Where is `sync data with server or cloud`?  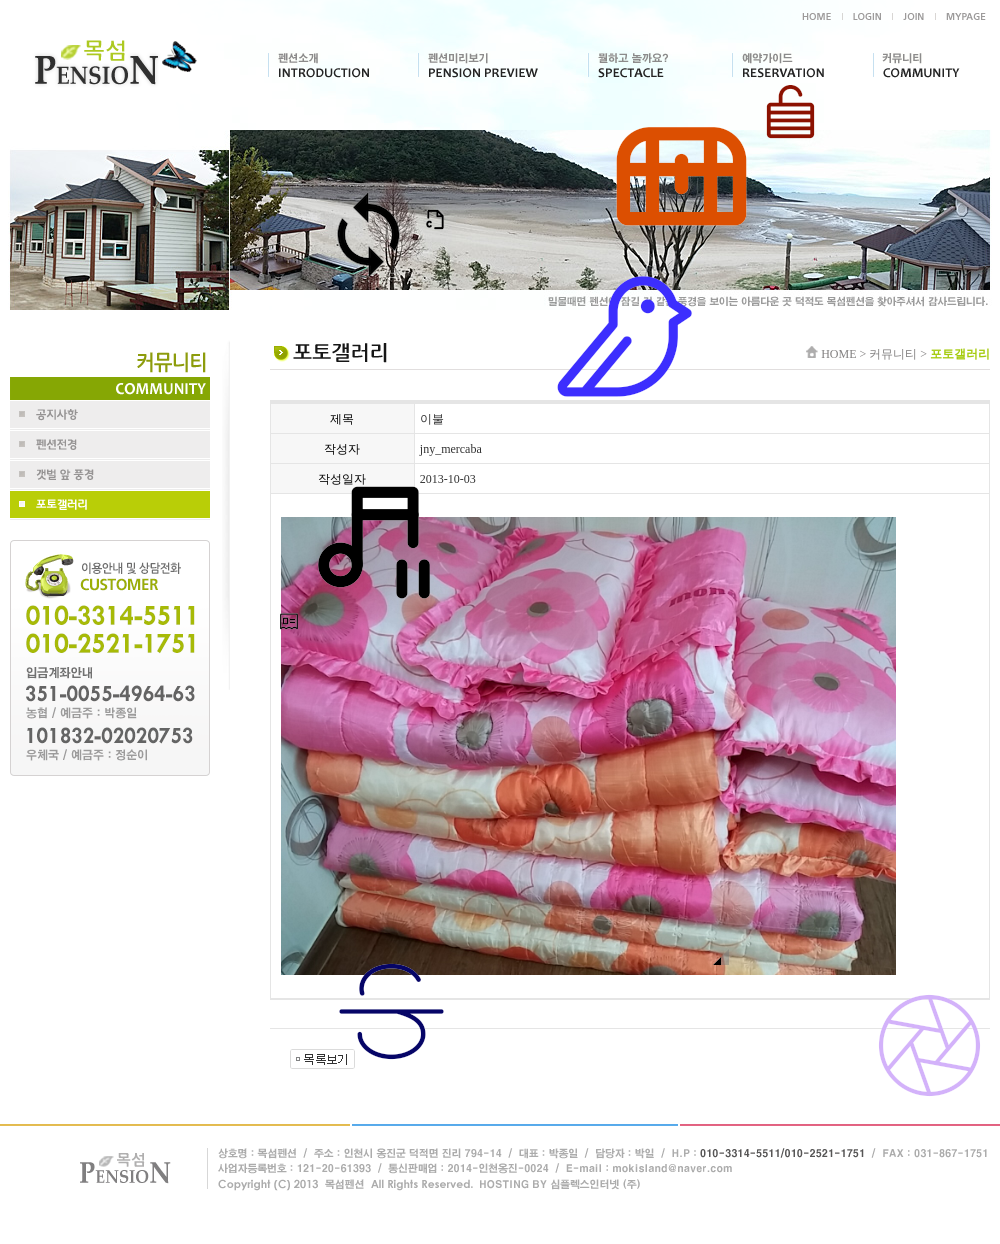 sync data with server or cloud is located at coordinates (368, 234).